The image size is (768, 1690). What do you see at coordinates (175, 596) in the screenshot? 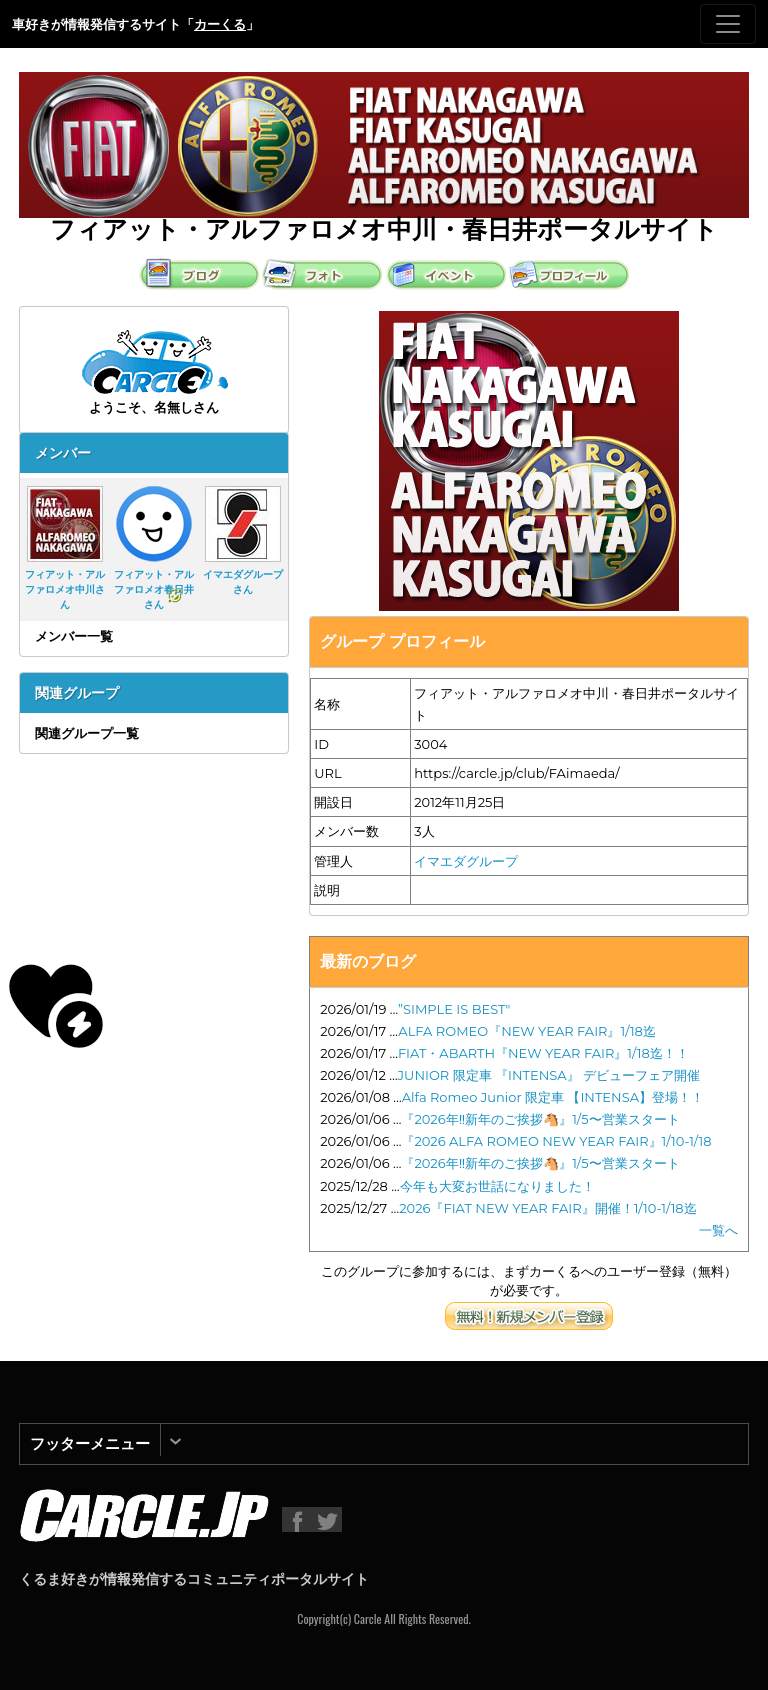
I see `react with laughing emoji` at bounding box center [175, 596].